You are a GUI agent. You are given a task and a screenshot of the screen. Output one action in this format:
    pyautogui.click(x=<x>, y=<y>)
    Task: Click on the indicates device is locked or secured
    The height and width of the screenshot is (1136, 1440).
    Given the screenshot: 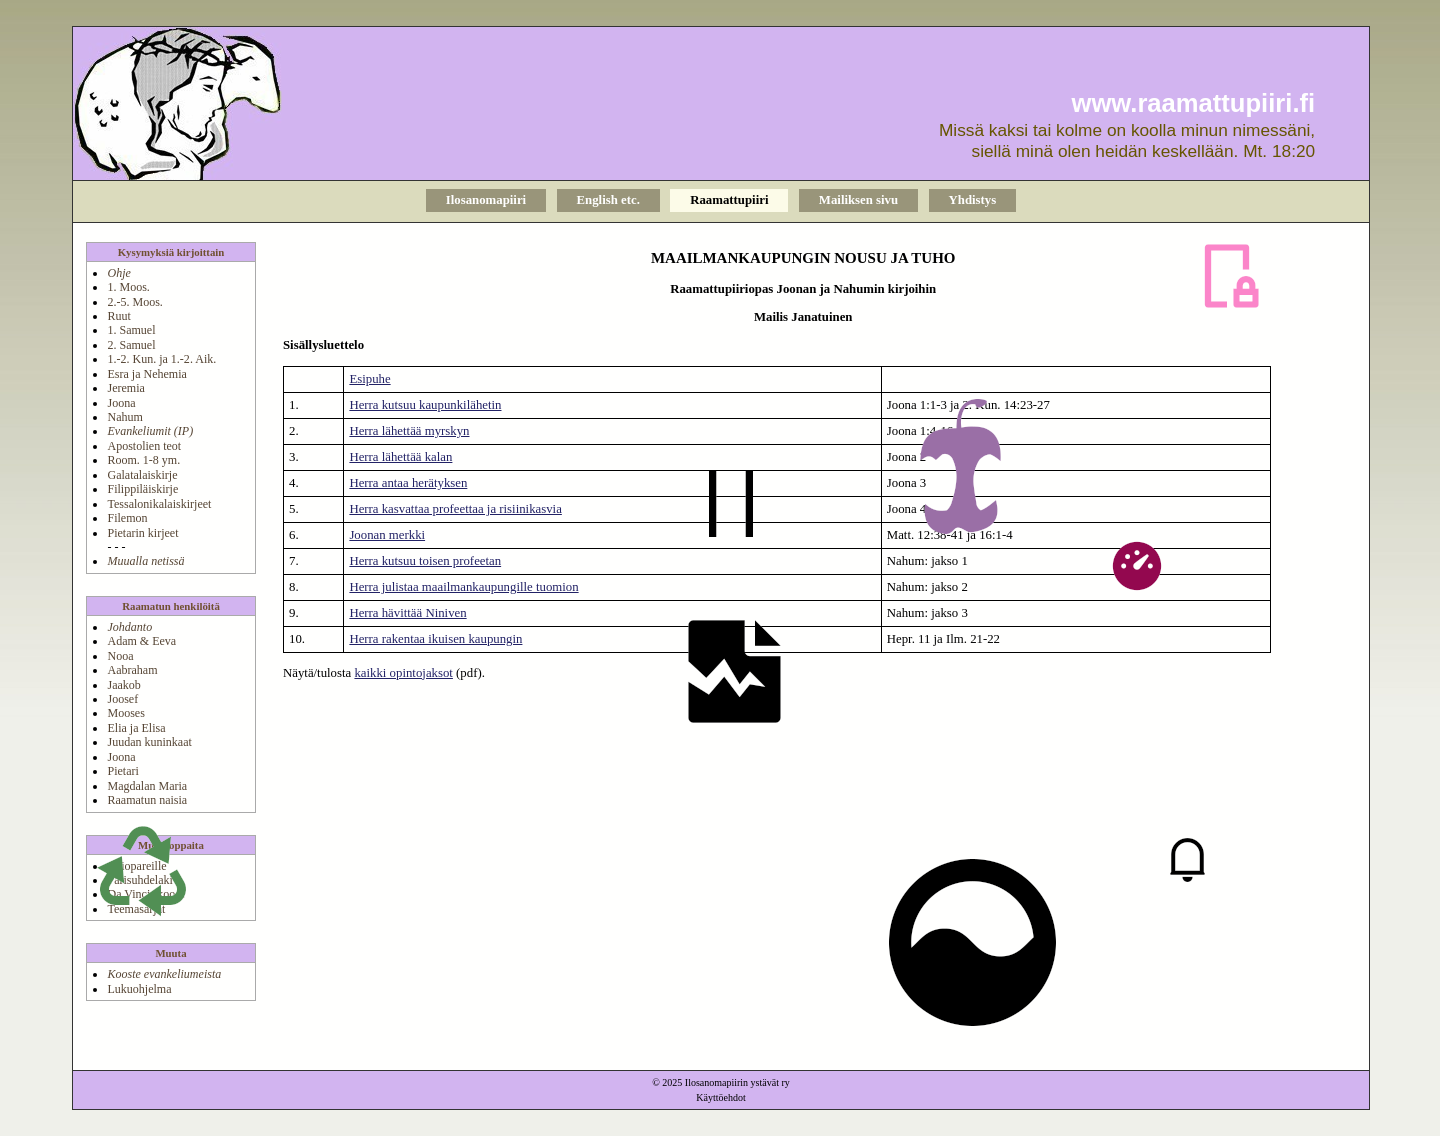 What is the action you would take?
    pyautogui.click(x=1227, y=276)
    